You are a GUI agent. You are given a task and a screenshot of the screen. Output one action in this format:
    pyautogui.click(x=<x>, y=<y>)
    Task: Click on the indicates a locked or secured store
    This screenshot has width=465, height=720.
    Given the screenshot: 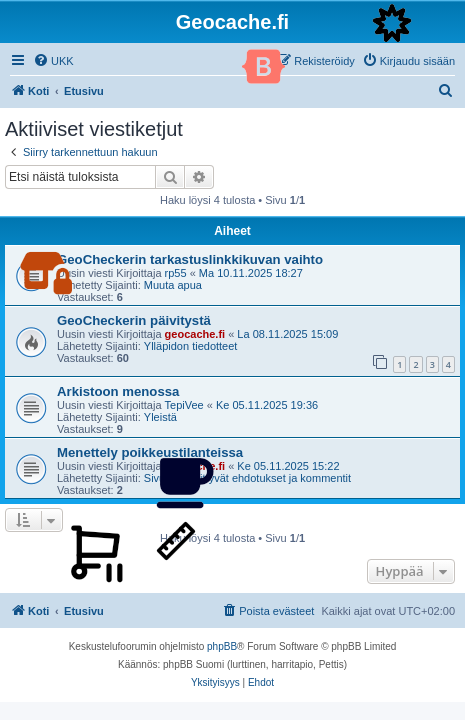 What is the action you would take?
    pyautogui.click(x=45, y=270)
    